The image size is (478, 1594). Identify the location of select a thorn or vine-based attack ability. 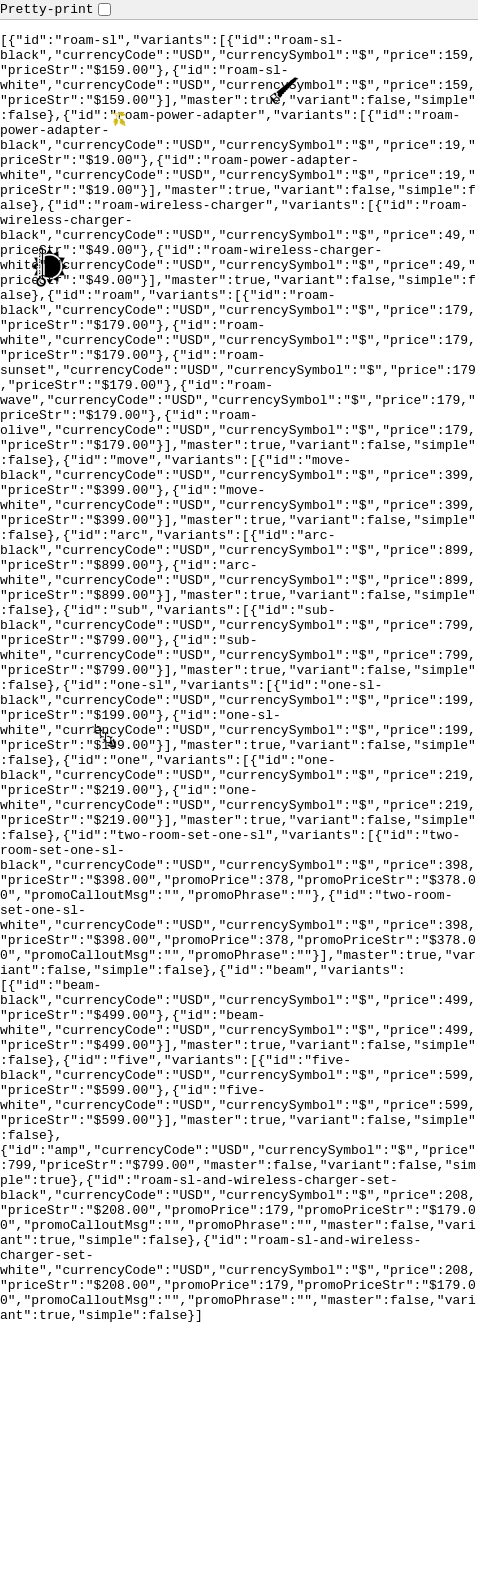
(104, 736).